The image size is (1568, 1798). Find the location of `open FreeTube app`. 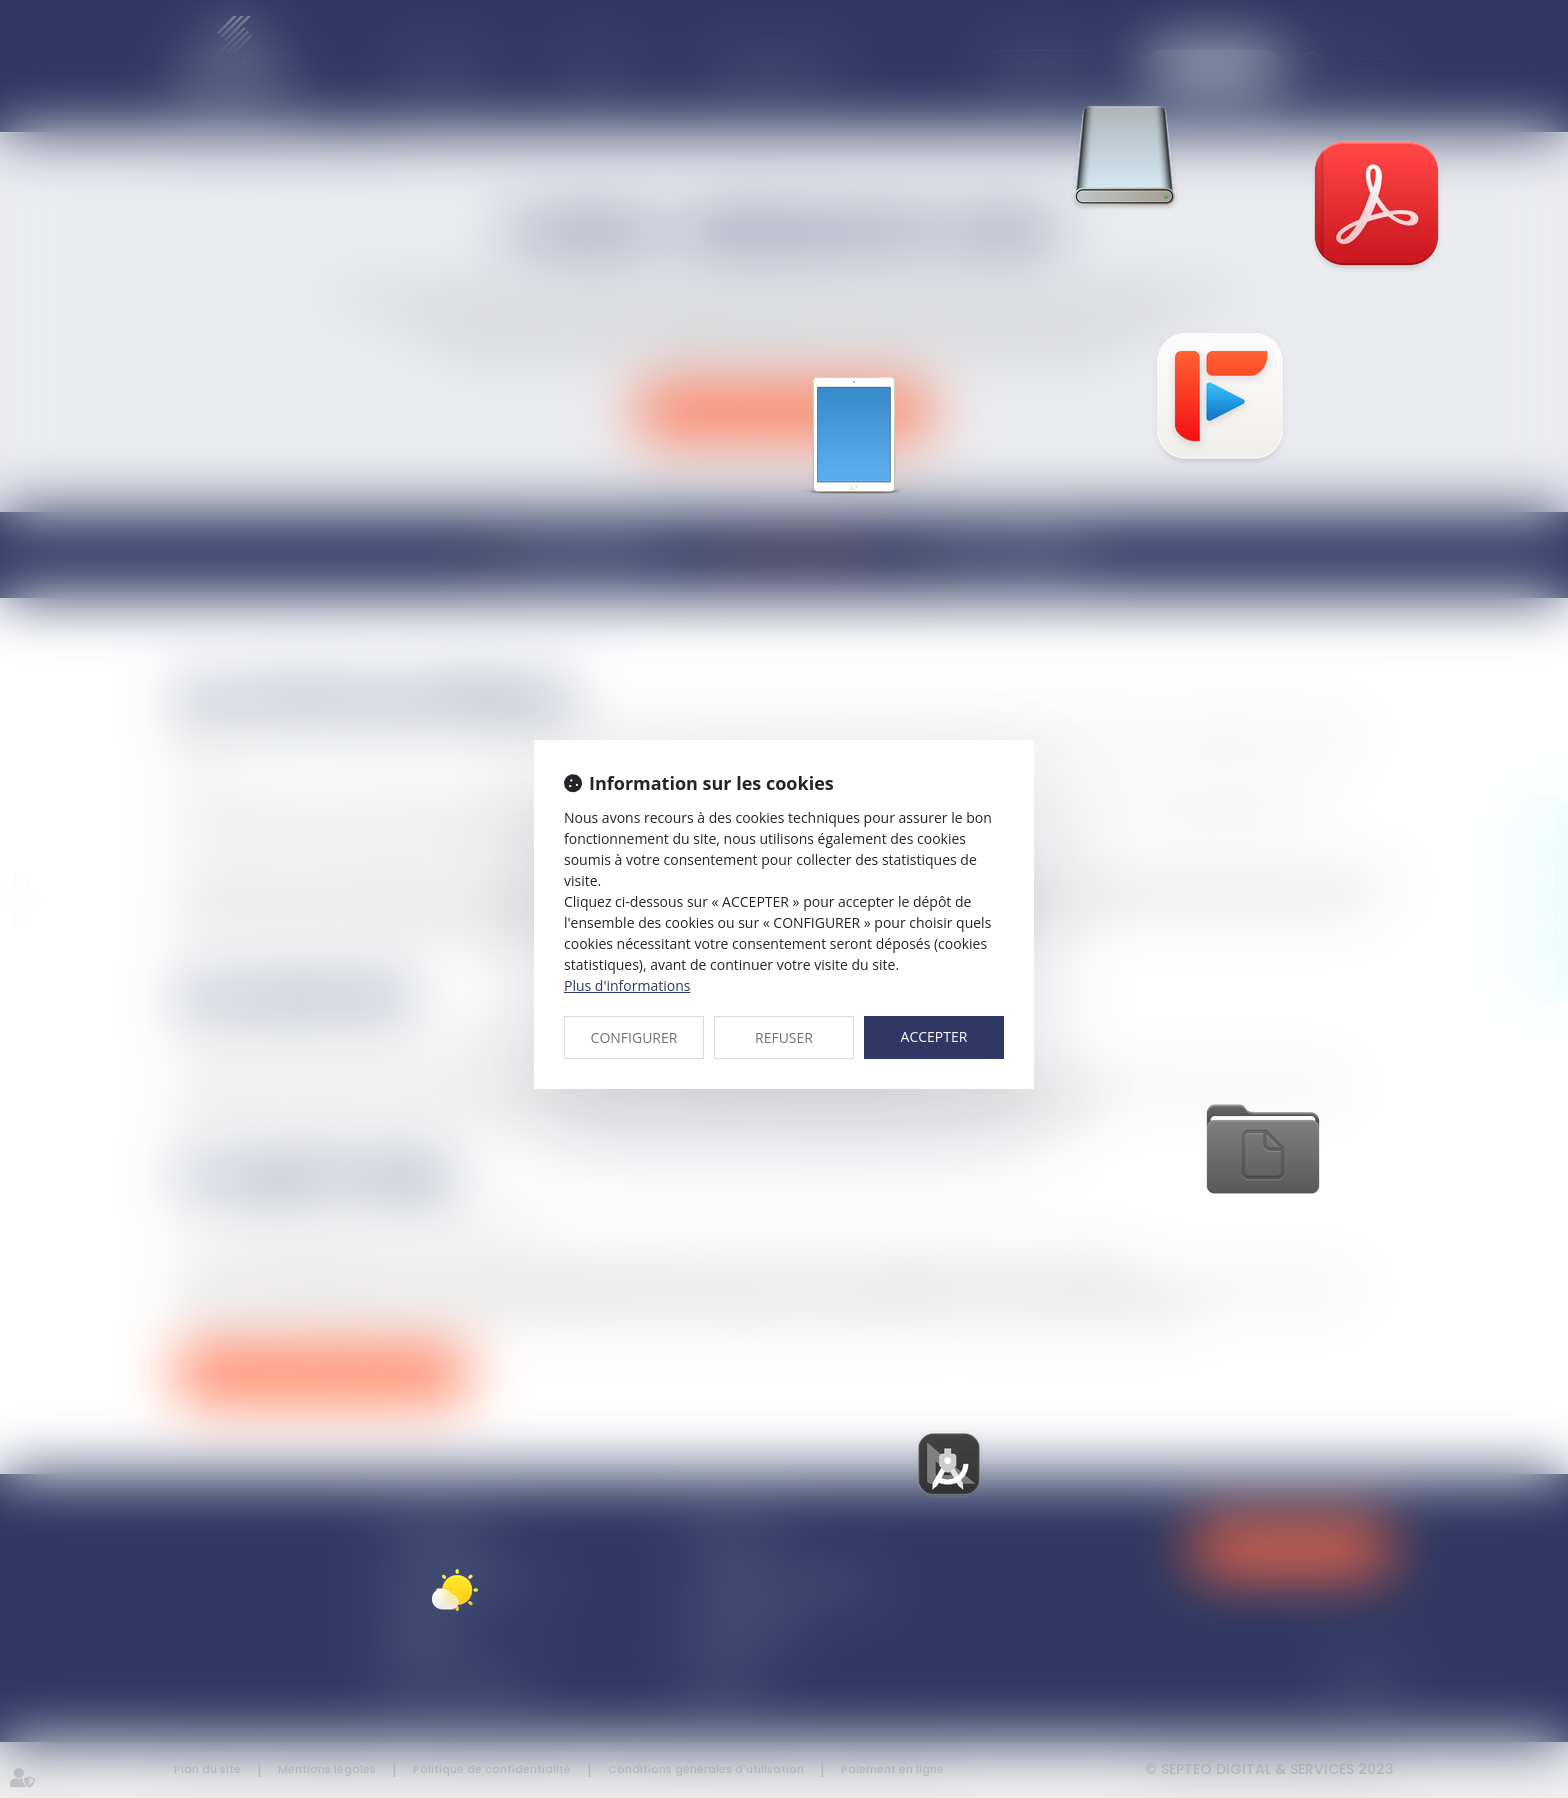

open FreeTube app is located at coordinates (1220, 396).